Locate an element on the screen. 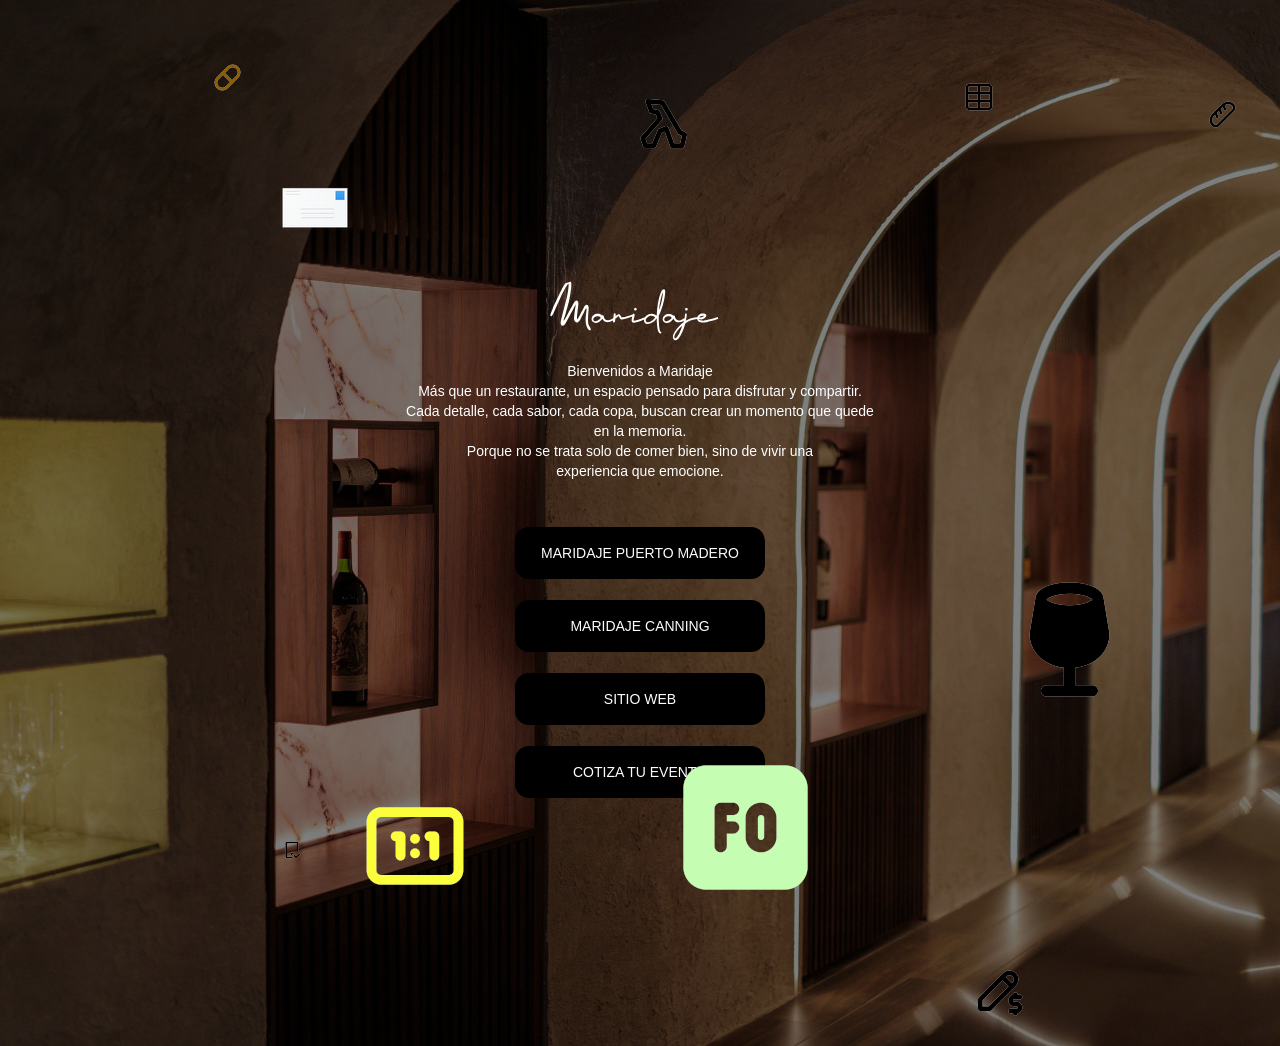 The image size is (1280, 1046). open LINQPad application is located at coordinates (662, 123).